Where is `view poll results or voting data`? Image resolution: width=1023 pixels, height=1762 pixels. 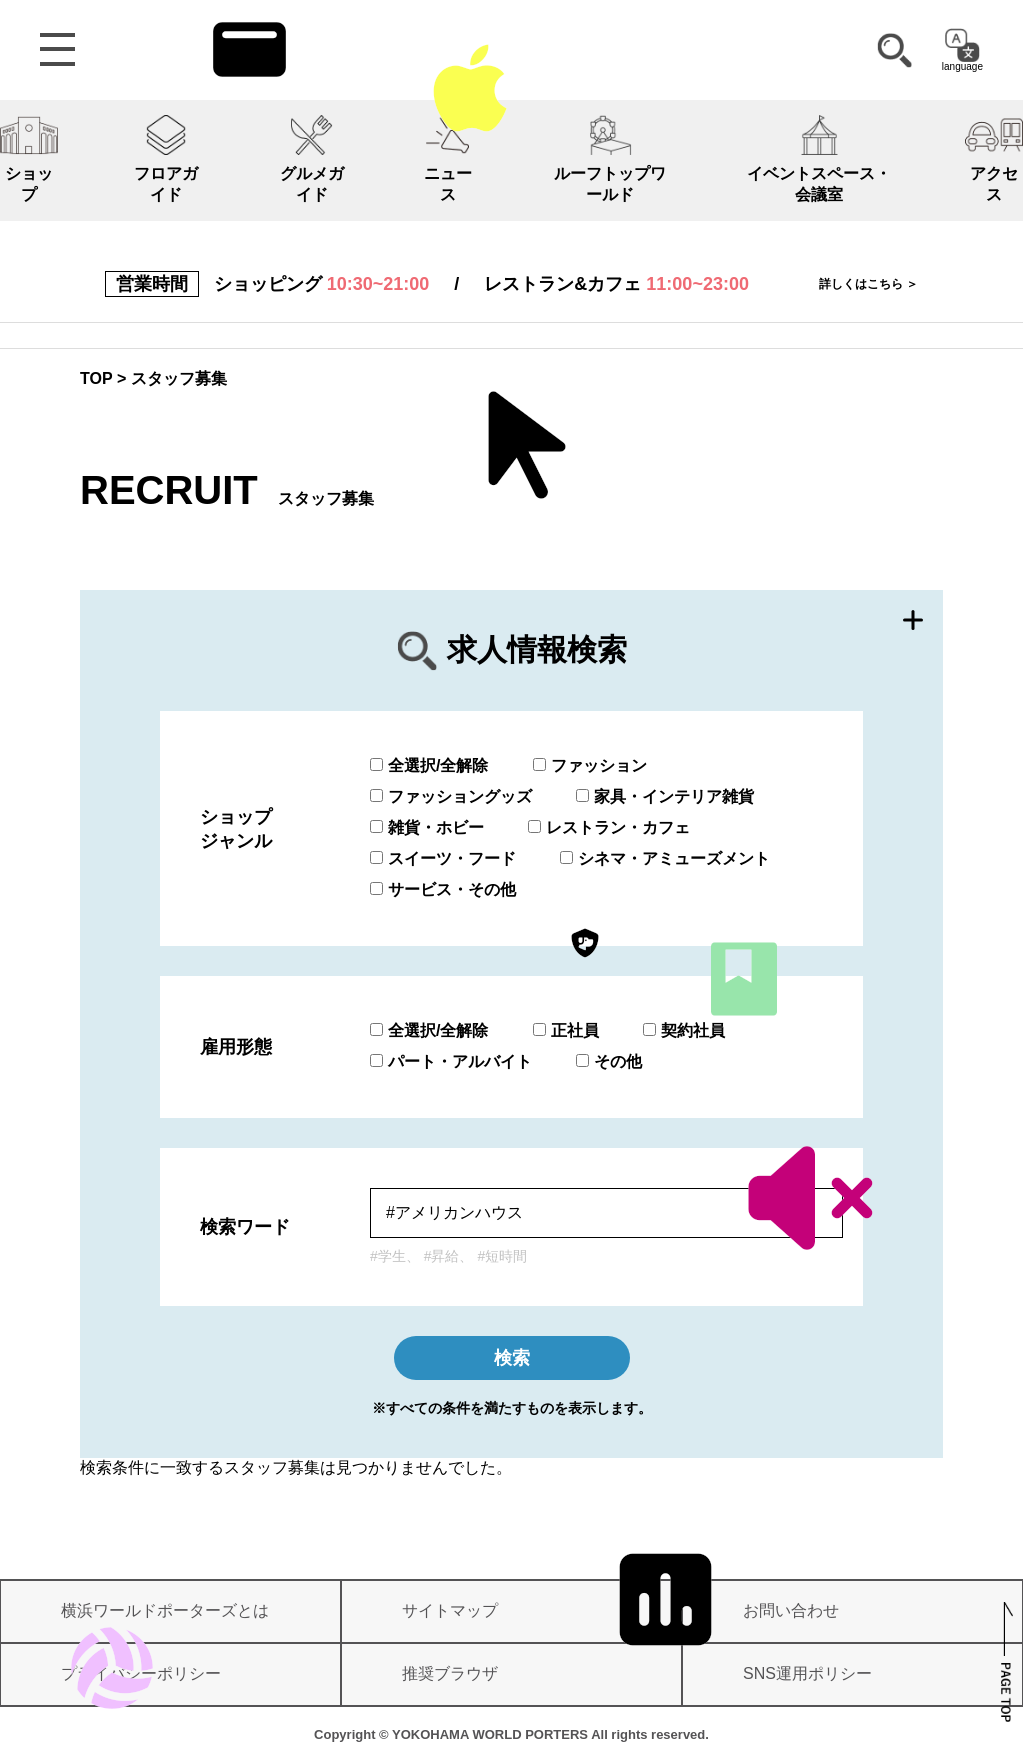 view poll results or voting data is located at coordinates (665, 1599).